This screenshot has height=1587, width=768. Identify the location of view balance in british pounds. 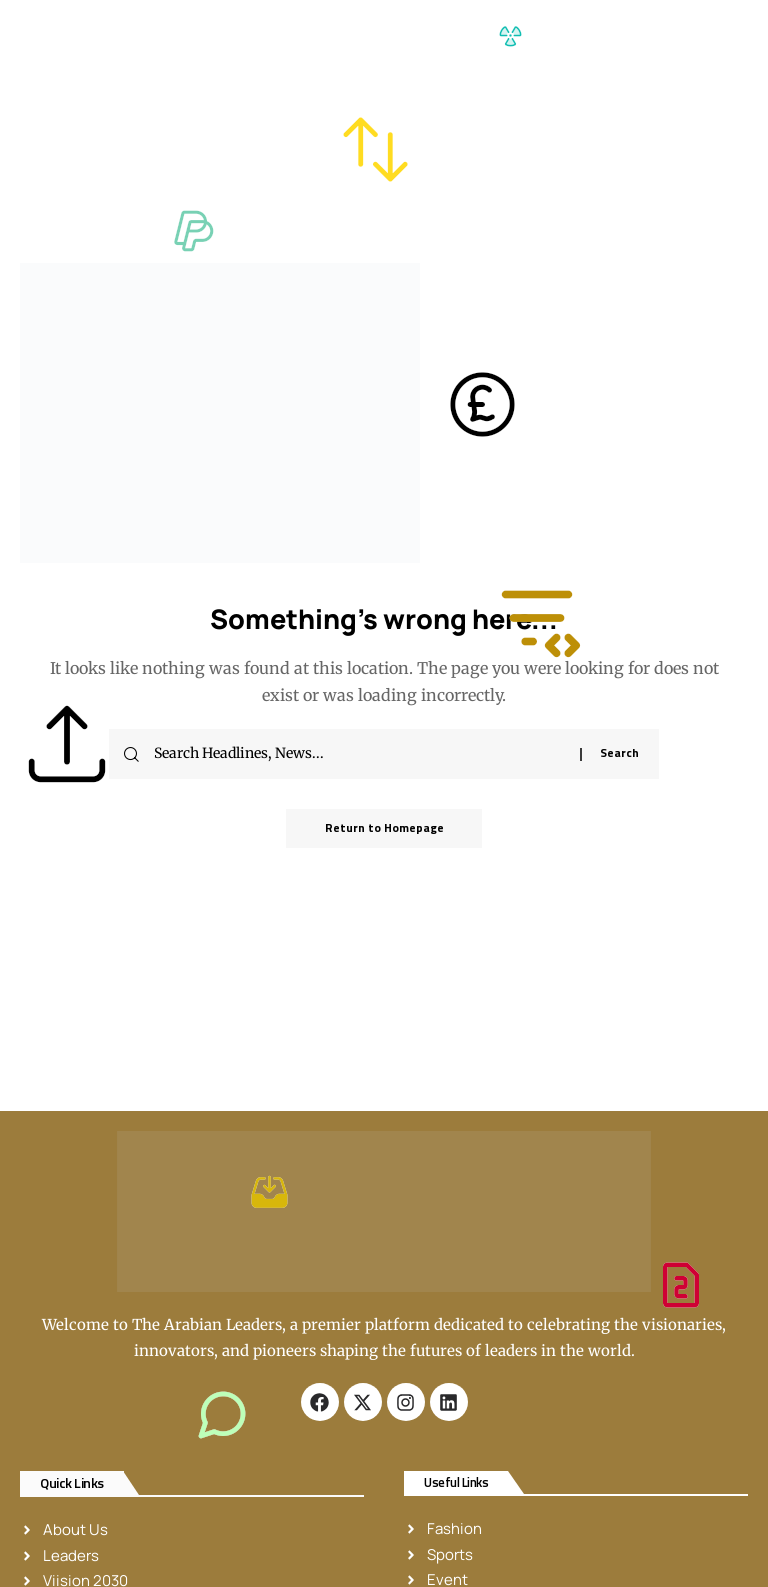
(482, 404).